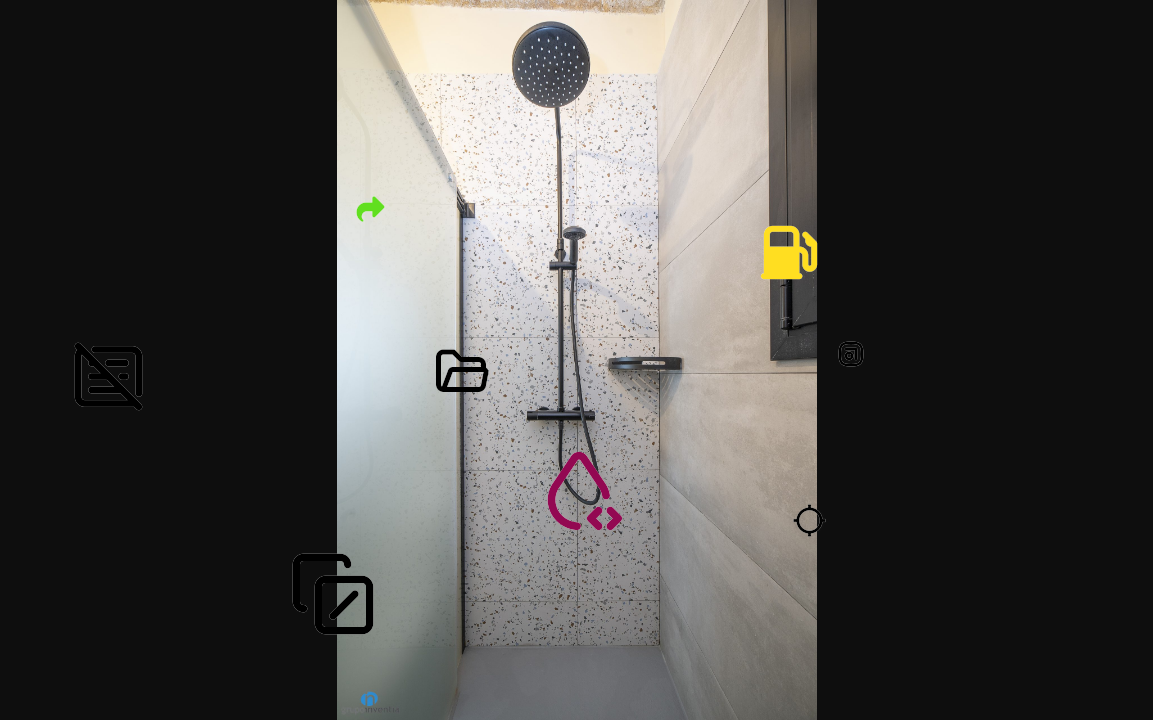  Describe the element at coordinates (851, 354) in the screenshot. I see `abstract design platform logo` at that location.